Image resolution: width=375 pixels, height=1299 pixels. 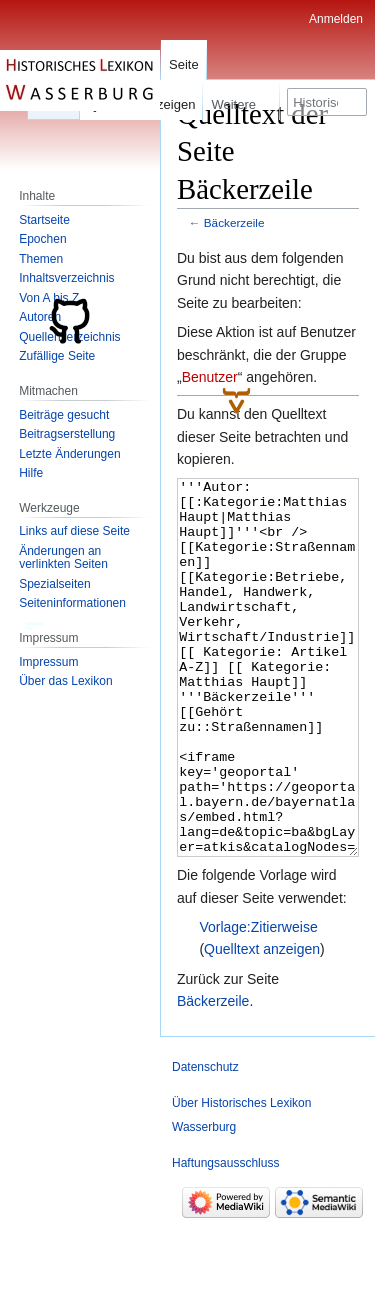 What do you see at coordinates (70, 320) in the screenshot?
I see `view GitHub profile or repository` at bounding box center [70, 320].